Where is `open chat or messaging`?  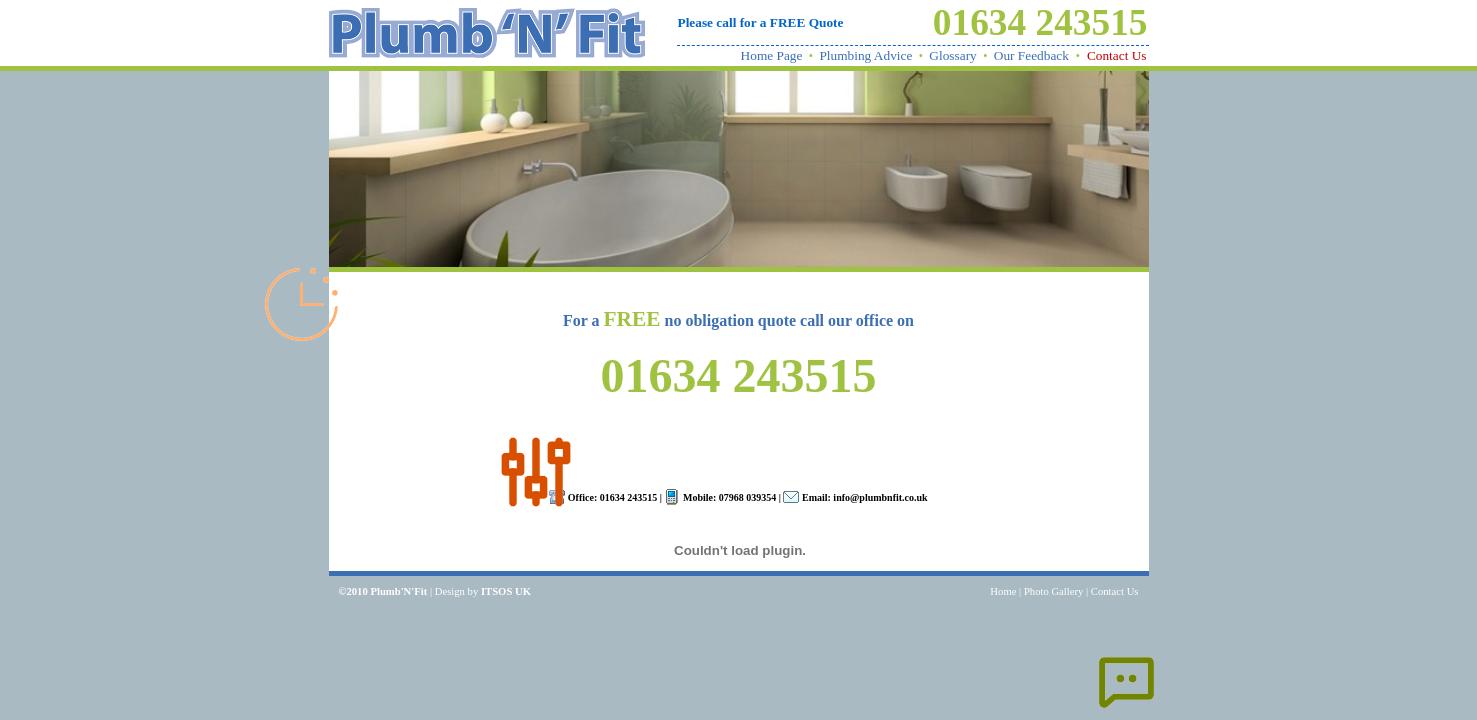 open chat or messaging is located at coordinates (1126, 678).